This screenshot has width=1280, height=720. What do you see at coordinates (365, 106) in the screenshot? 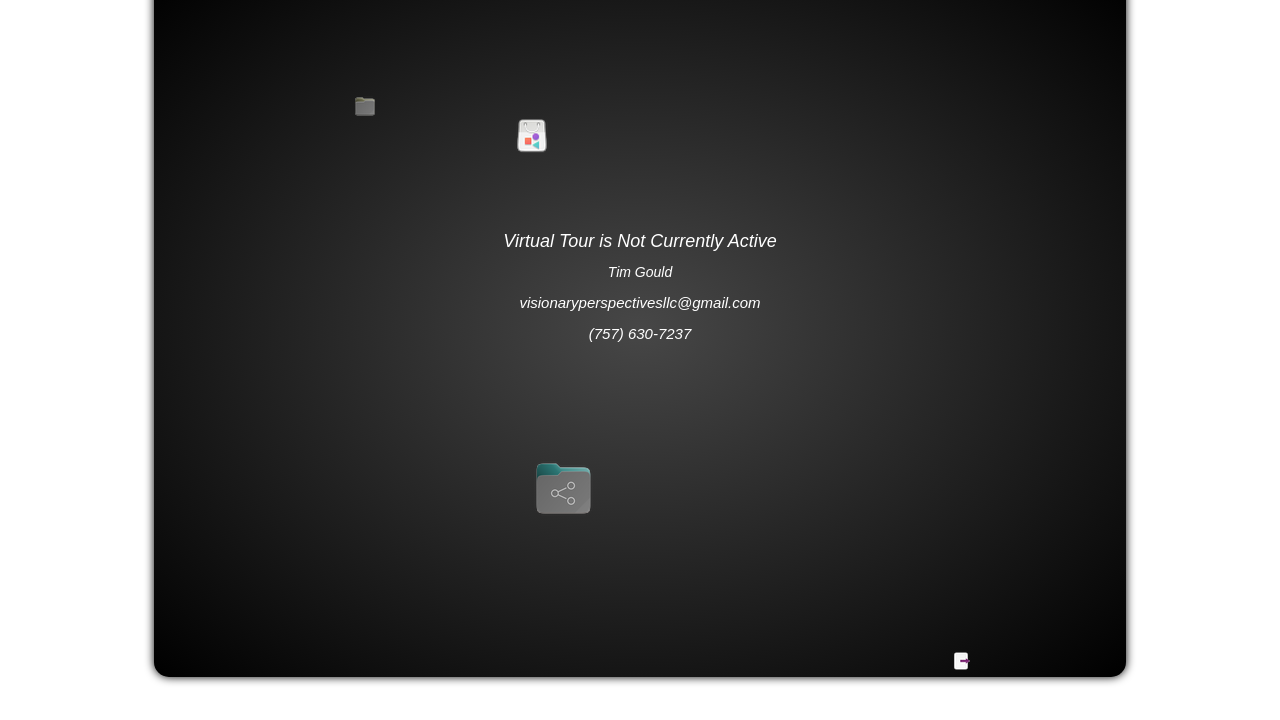
I see `open a folder to view its contents` at bounding box center [365, 106].